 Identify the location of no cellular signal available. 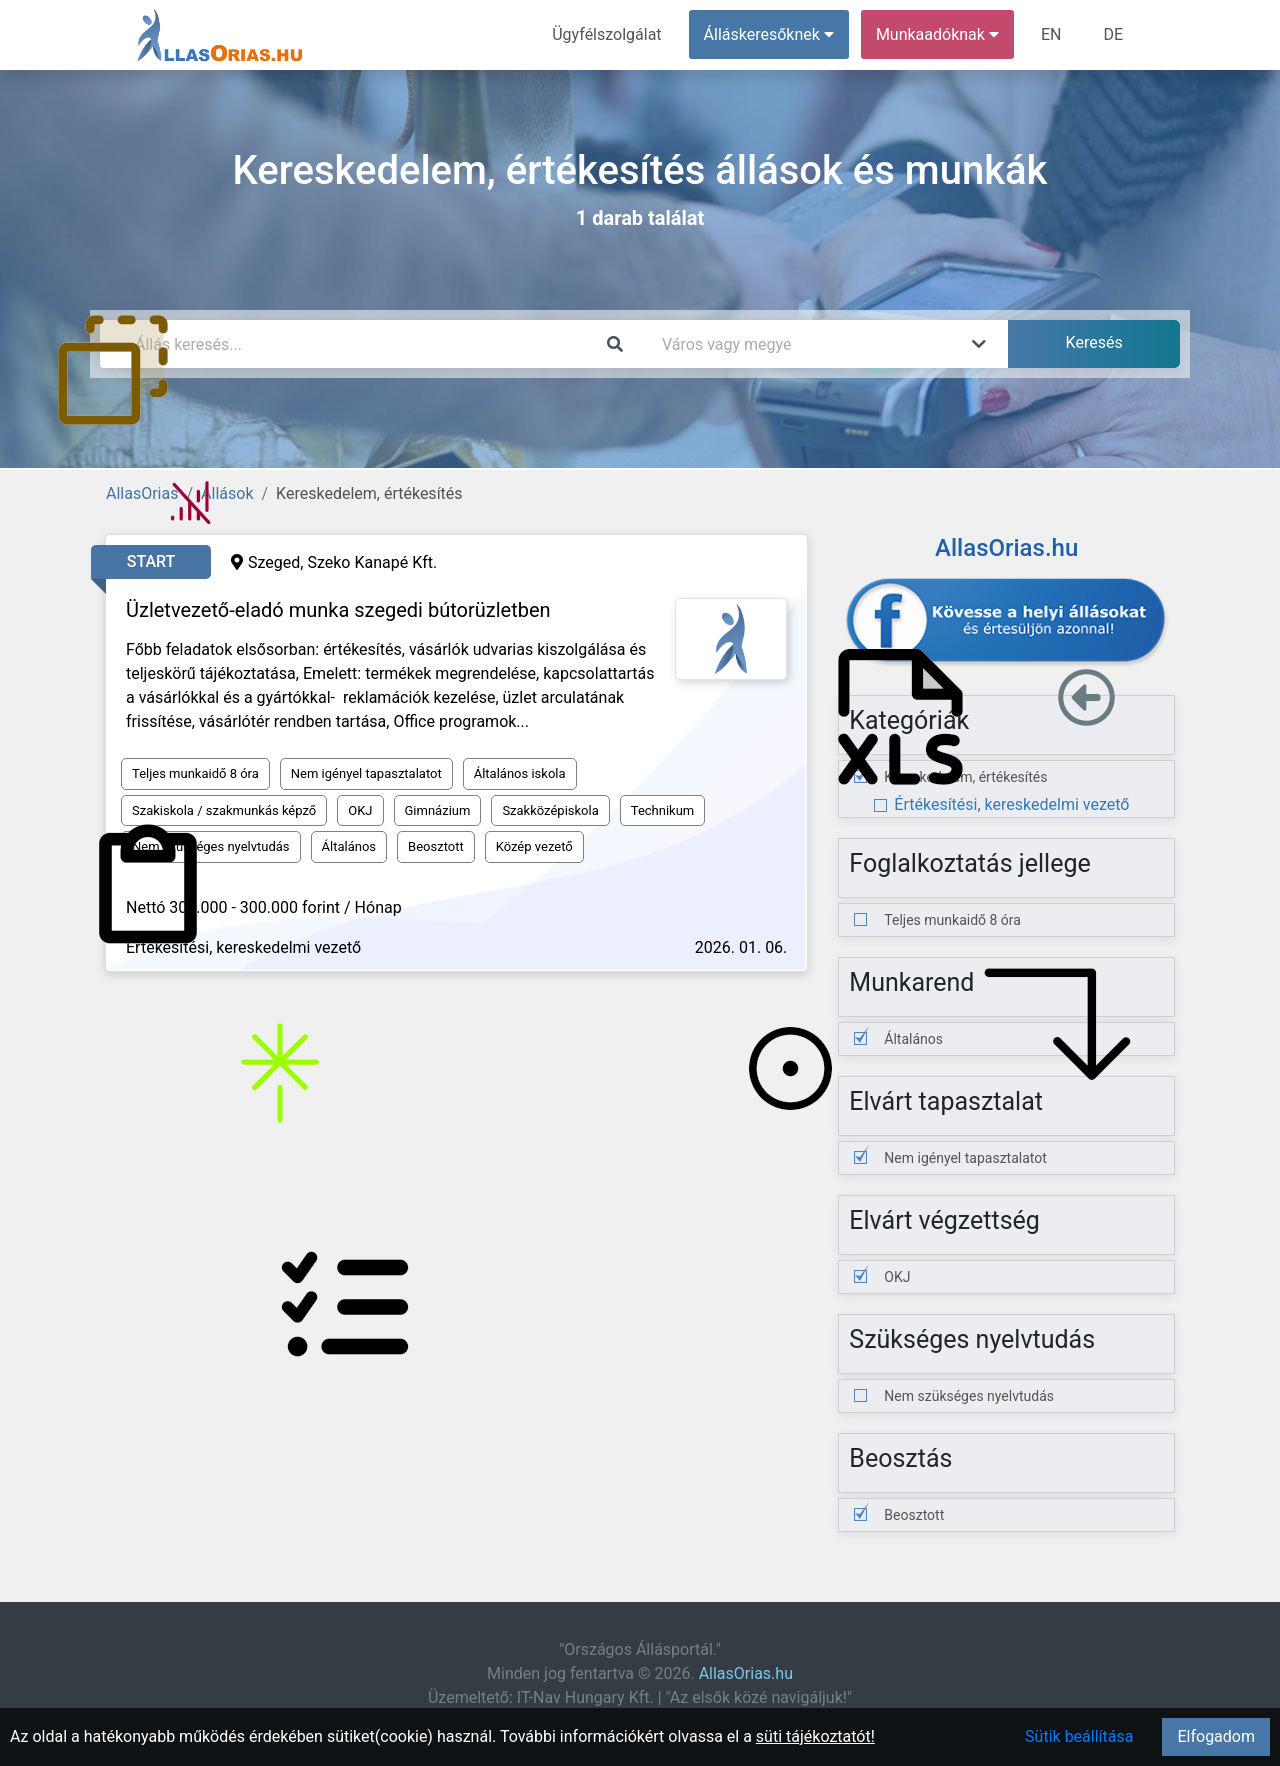
(191, 503).